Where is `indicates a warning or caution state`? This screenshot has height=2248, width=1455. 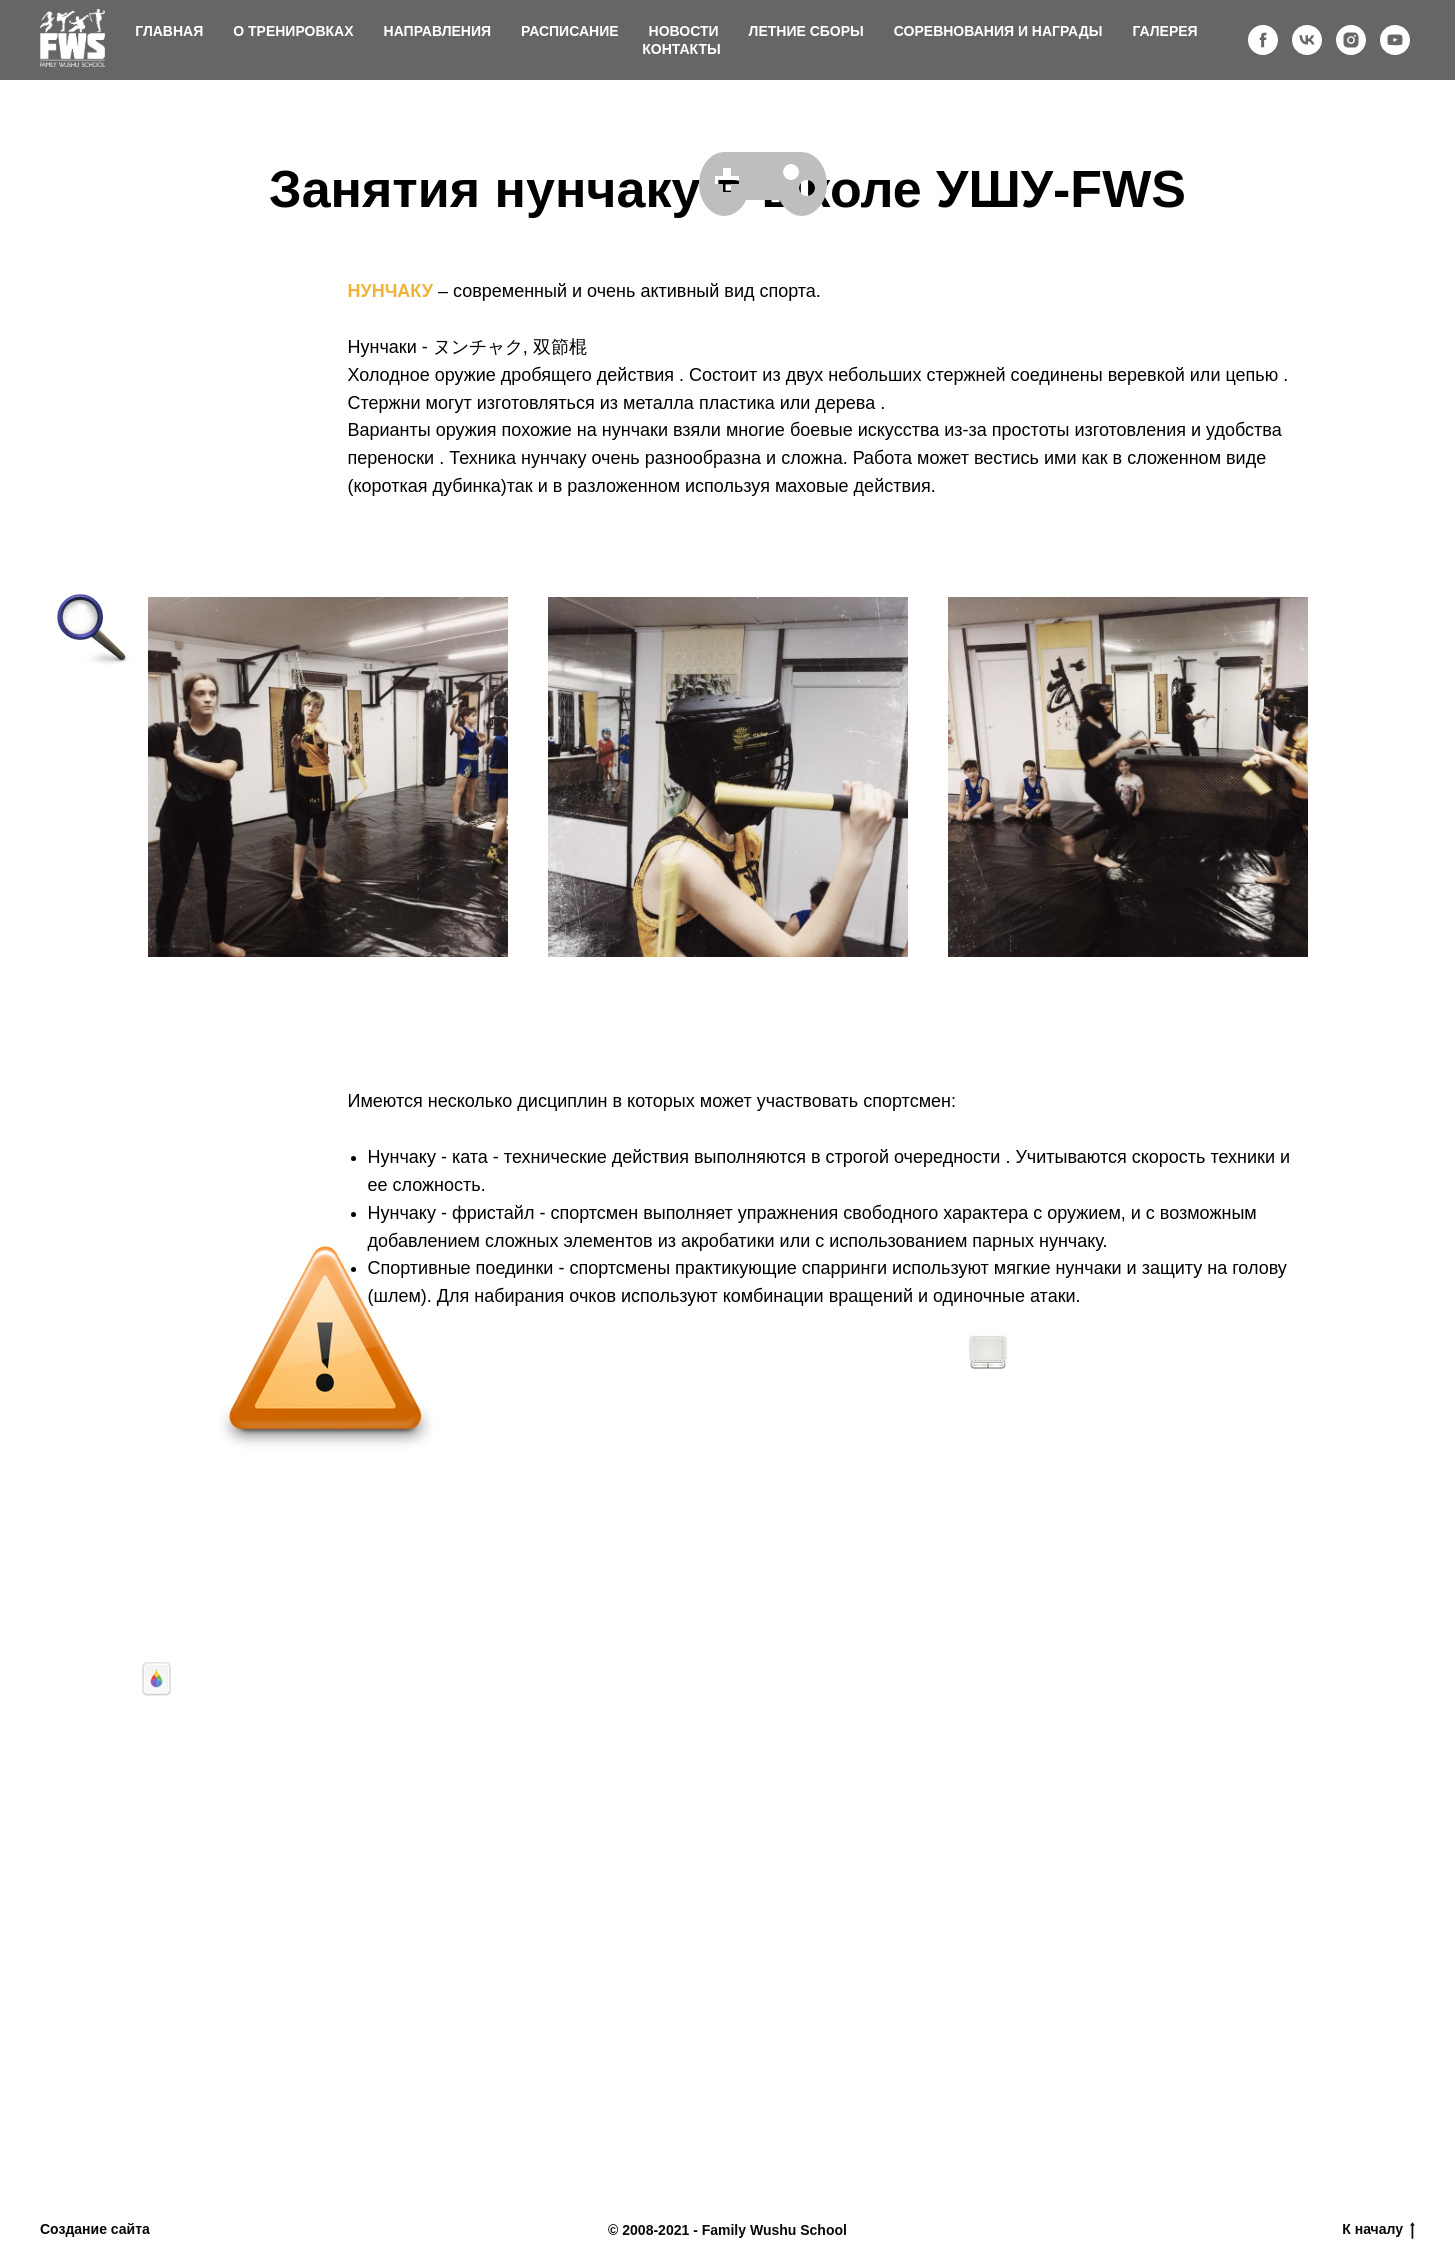 indicates a warning or caution state is located at coordinates (325, 1345).